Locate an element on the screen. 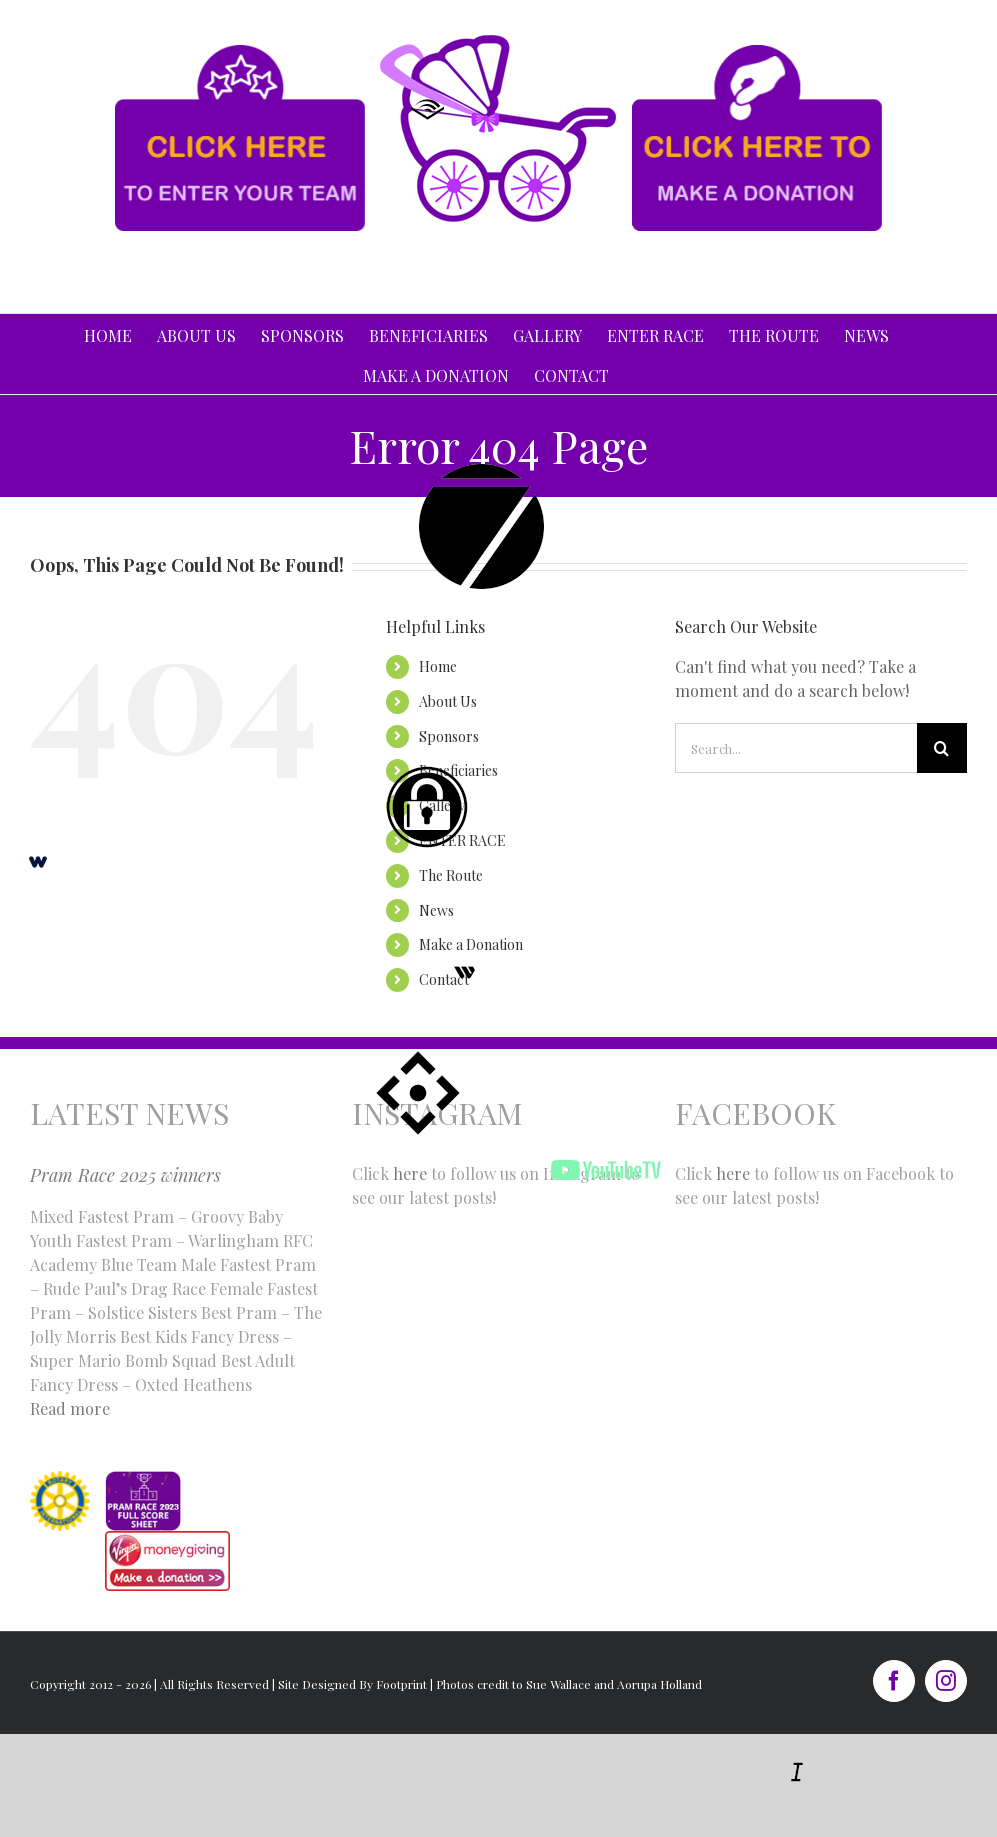 The height and width of the screenshot is (1837, 997). open YouTube TV app is located at coordinates (606, 1170).